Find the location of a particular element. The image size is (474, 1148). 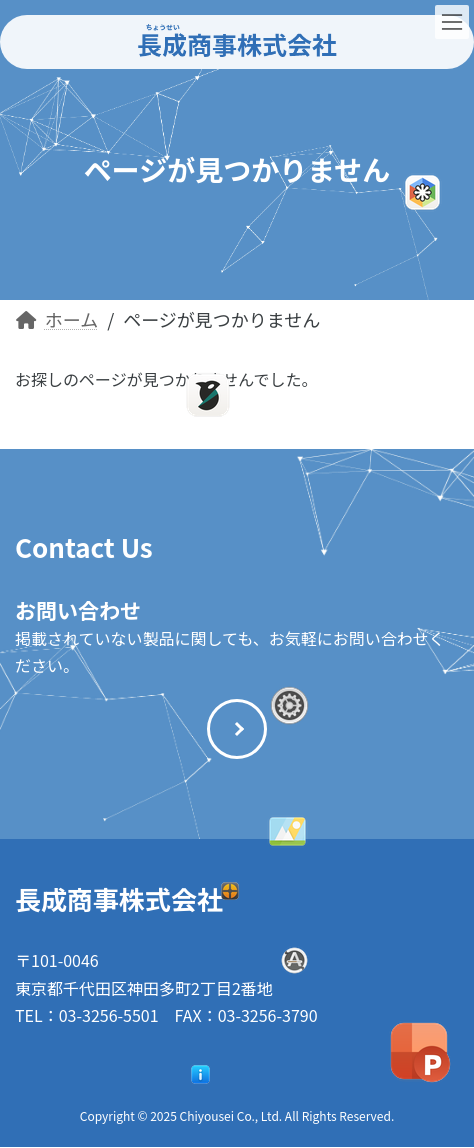

launch team fortress classic is located at coordinates (230, 891).